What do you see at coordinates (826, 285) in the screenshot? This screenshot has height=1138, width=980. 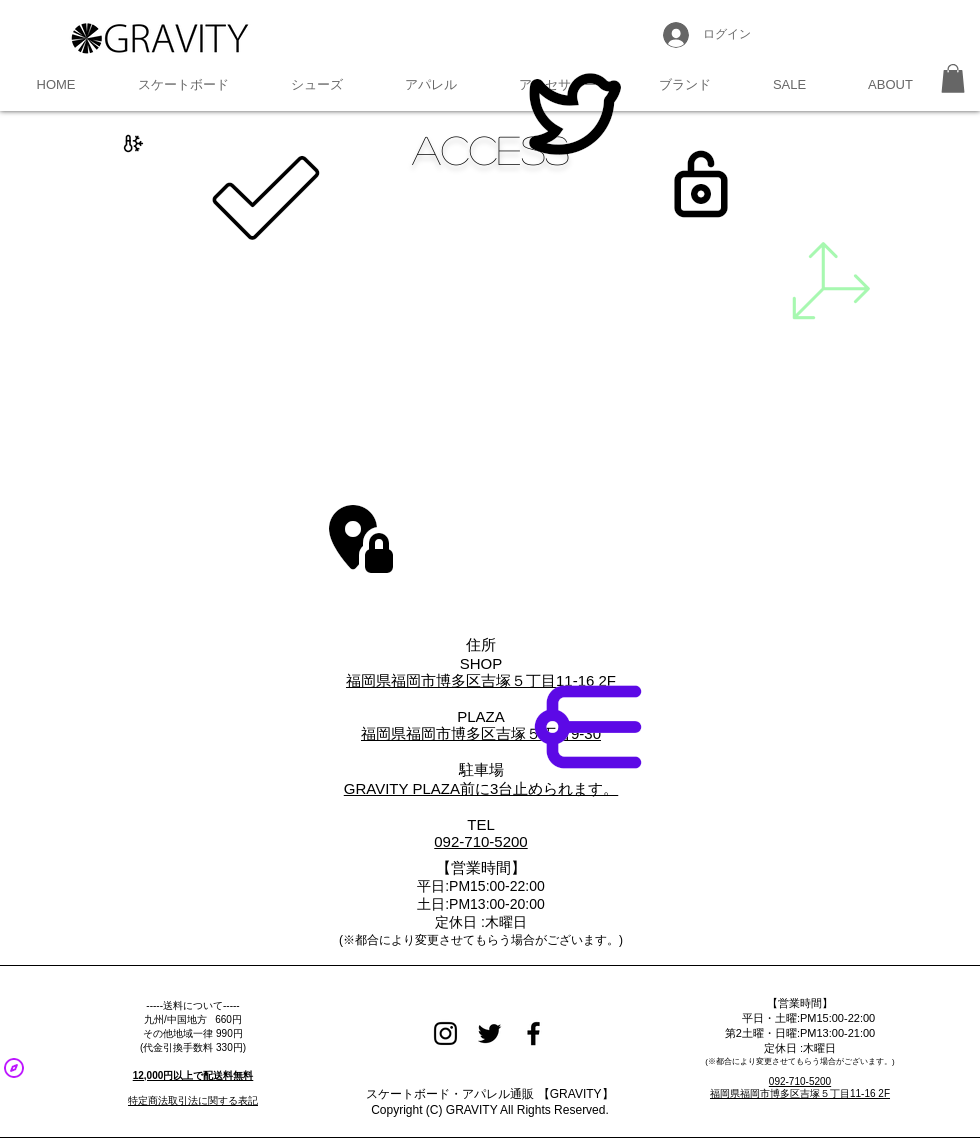 I see `3D vector or axis visualization tool` at bounding box center [826, 285].